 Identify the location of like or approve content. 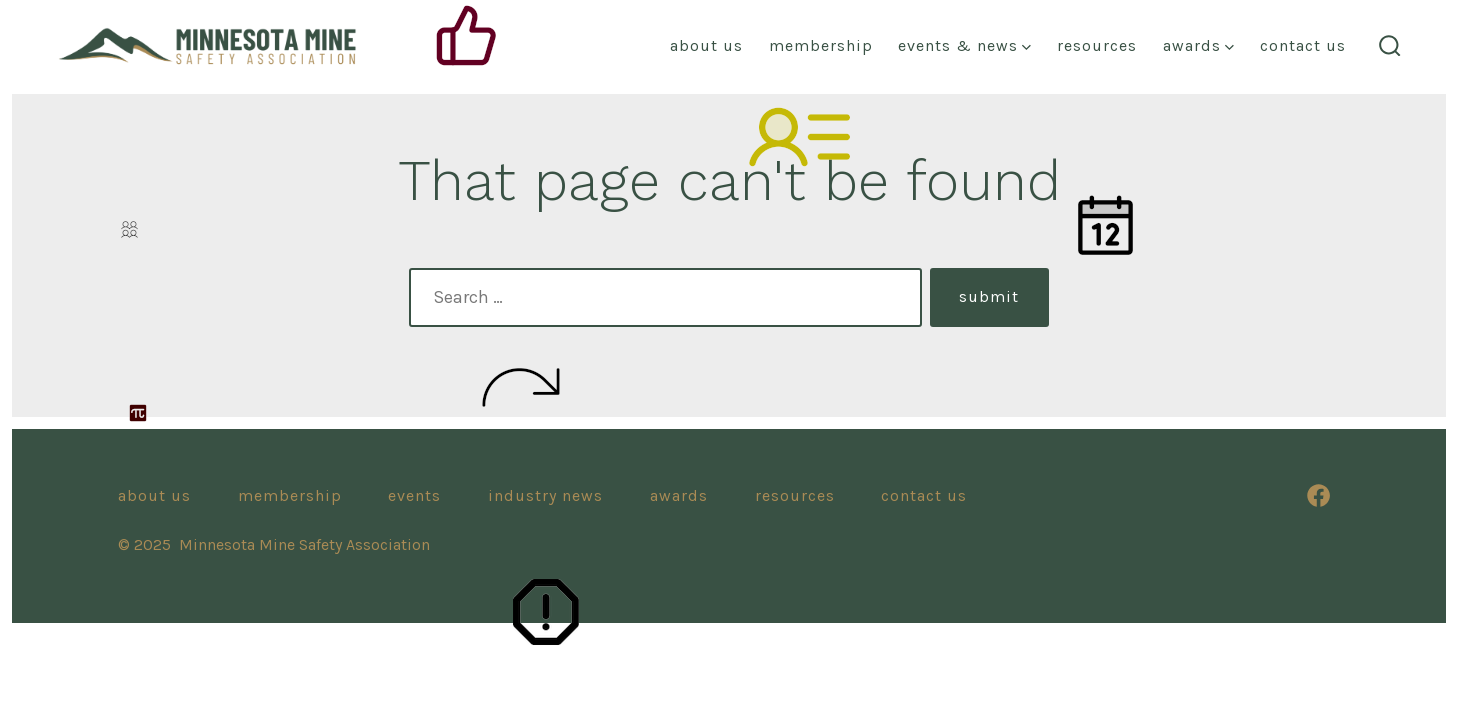
(466, 35).